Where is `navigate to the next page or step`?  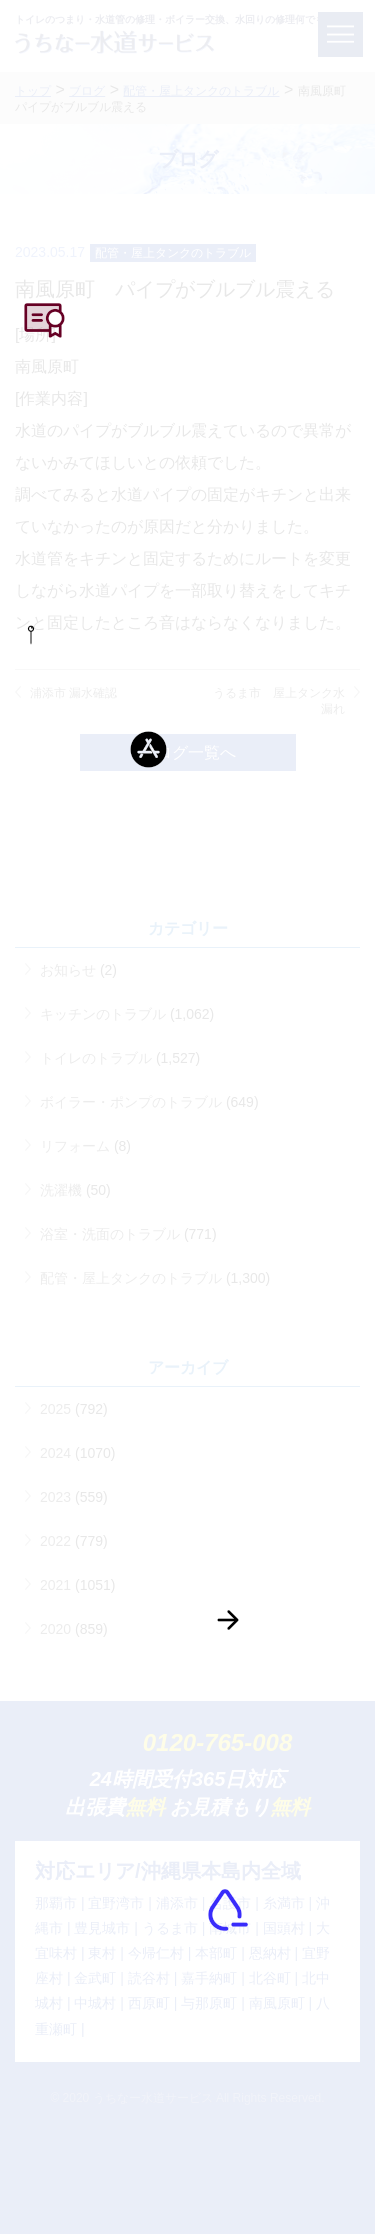 navigate to the next page or step is located at coordinates (228, 1620).